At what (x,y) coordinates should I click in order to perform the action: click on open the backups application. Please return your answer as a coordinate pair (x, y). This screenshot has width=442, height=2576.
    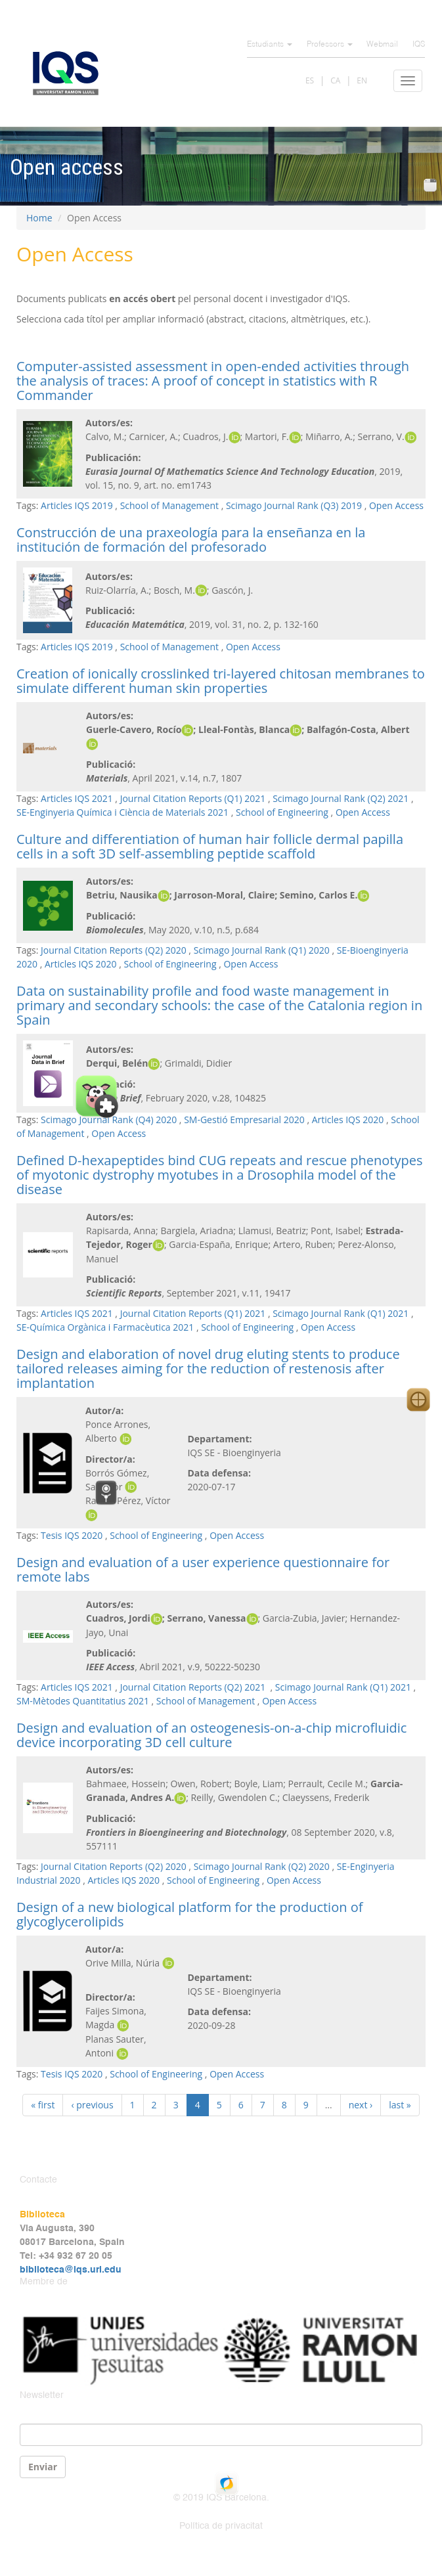
    Looking at the image, I should click on (106, 1492).